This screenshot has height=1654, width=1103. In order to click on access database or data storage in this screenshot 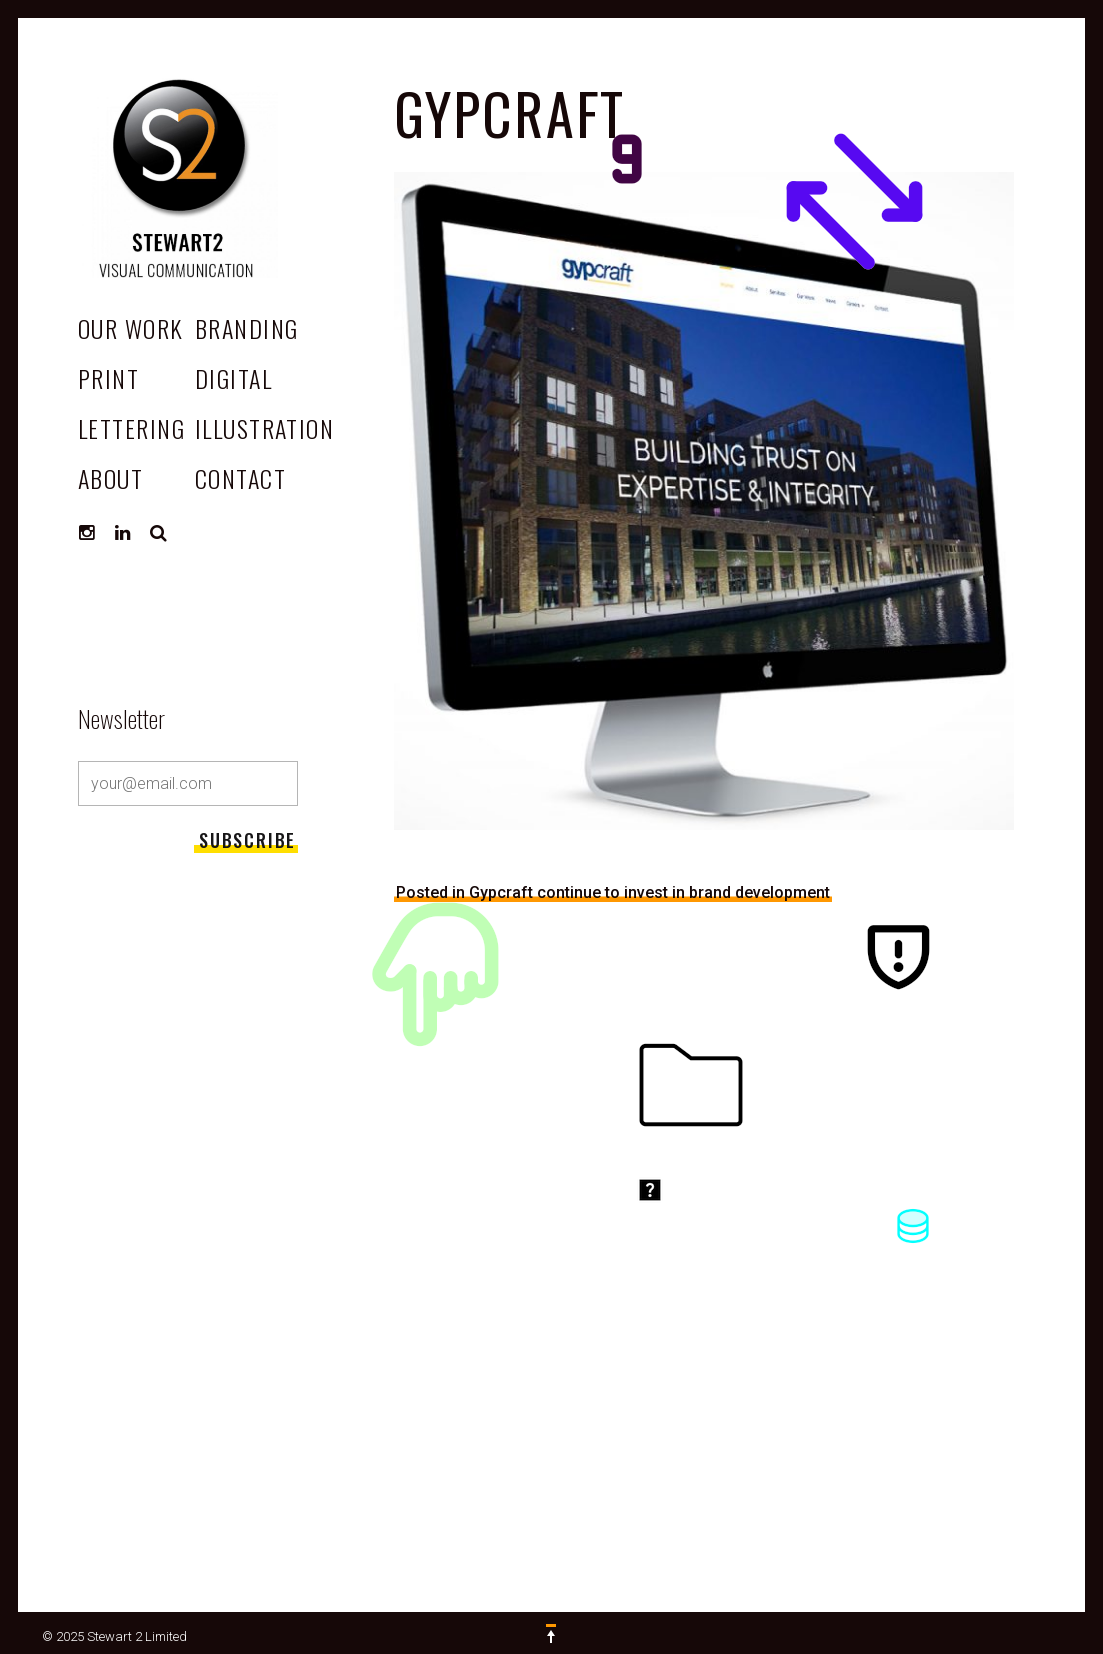, I will do `click(913, 1226)`.